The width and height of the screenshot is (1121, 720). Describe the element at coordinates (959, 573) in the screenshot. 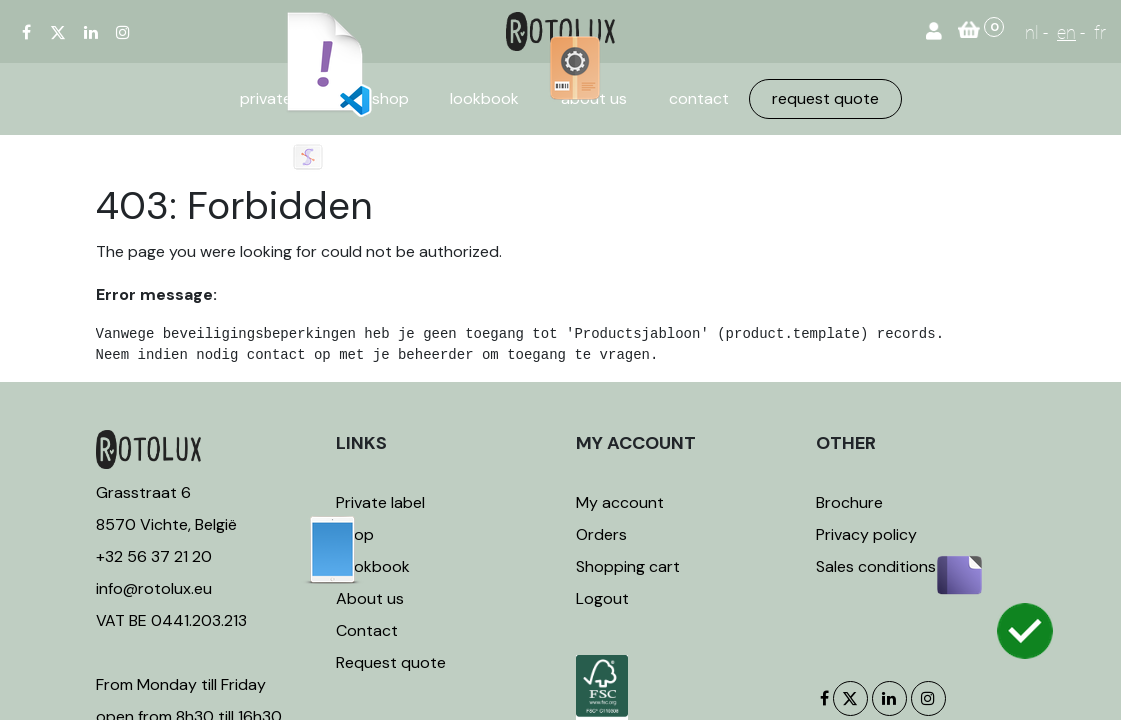

I see `change your desktop wallpaper` at that location.